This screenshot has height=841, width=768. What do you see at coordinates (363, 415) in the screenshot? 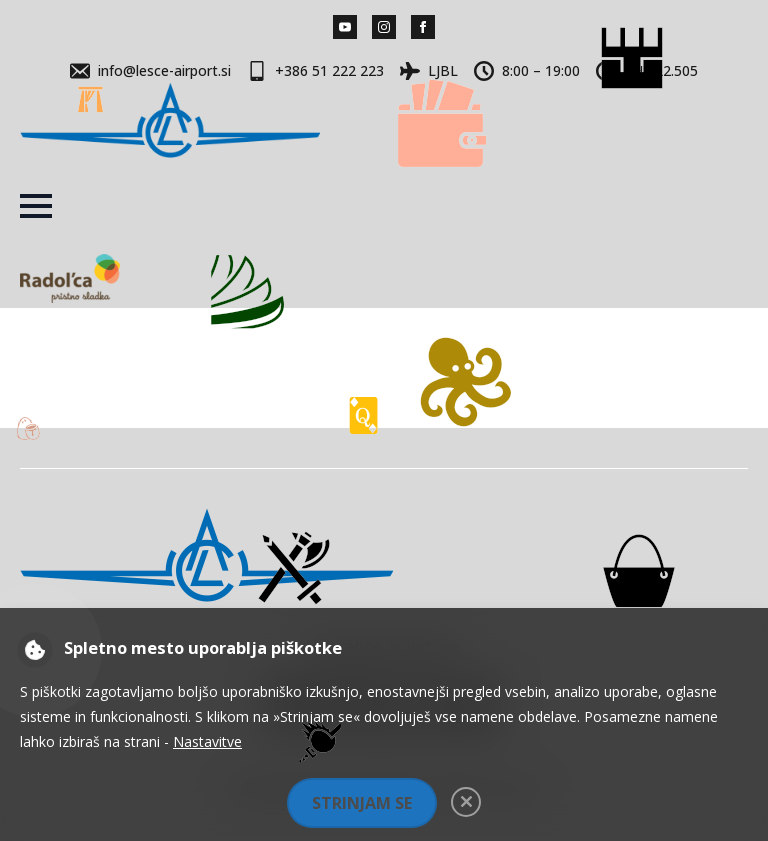
I see `queen of diamonds playing card` at bounding box center [363, 415].